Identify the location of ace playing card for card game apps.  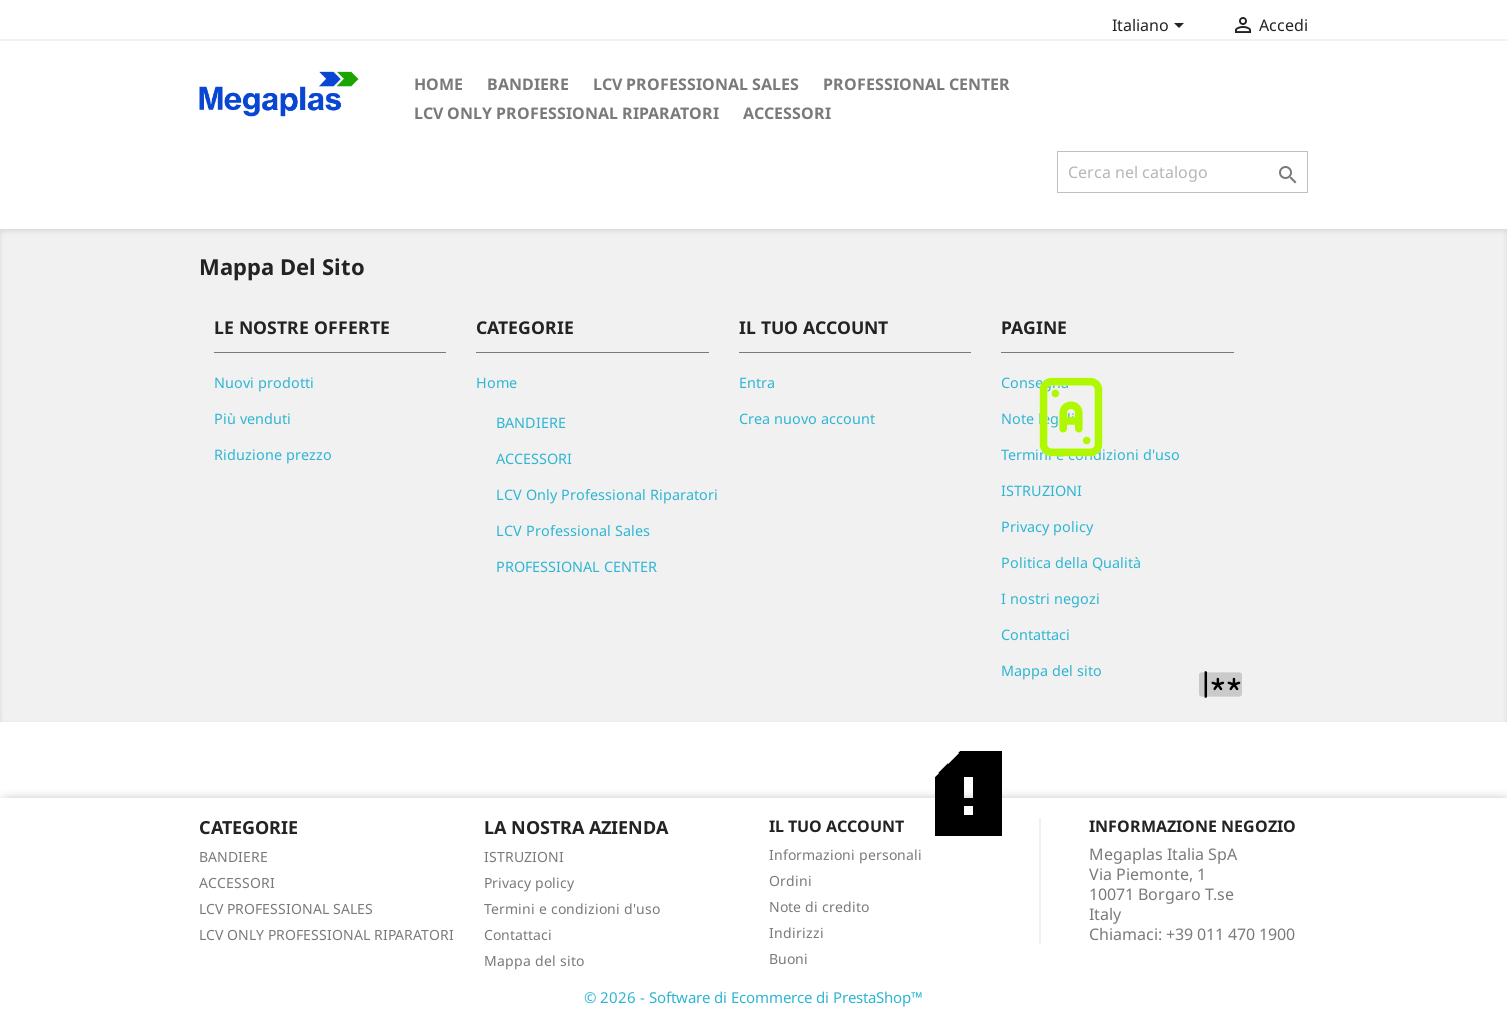
(1071, 417).